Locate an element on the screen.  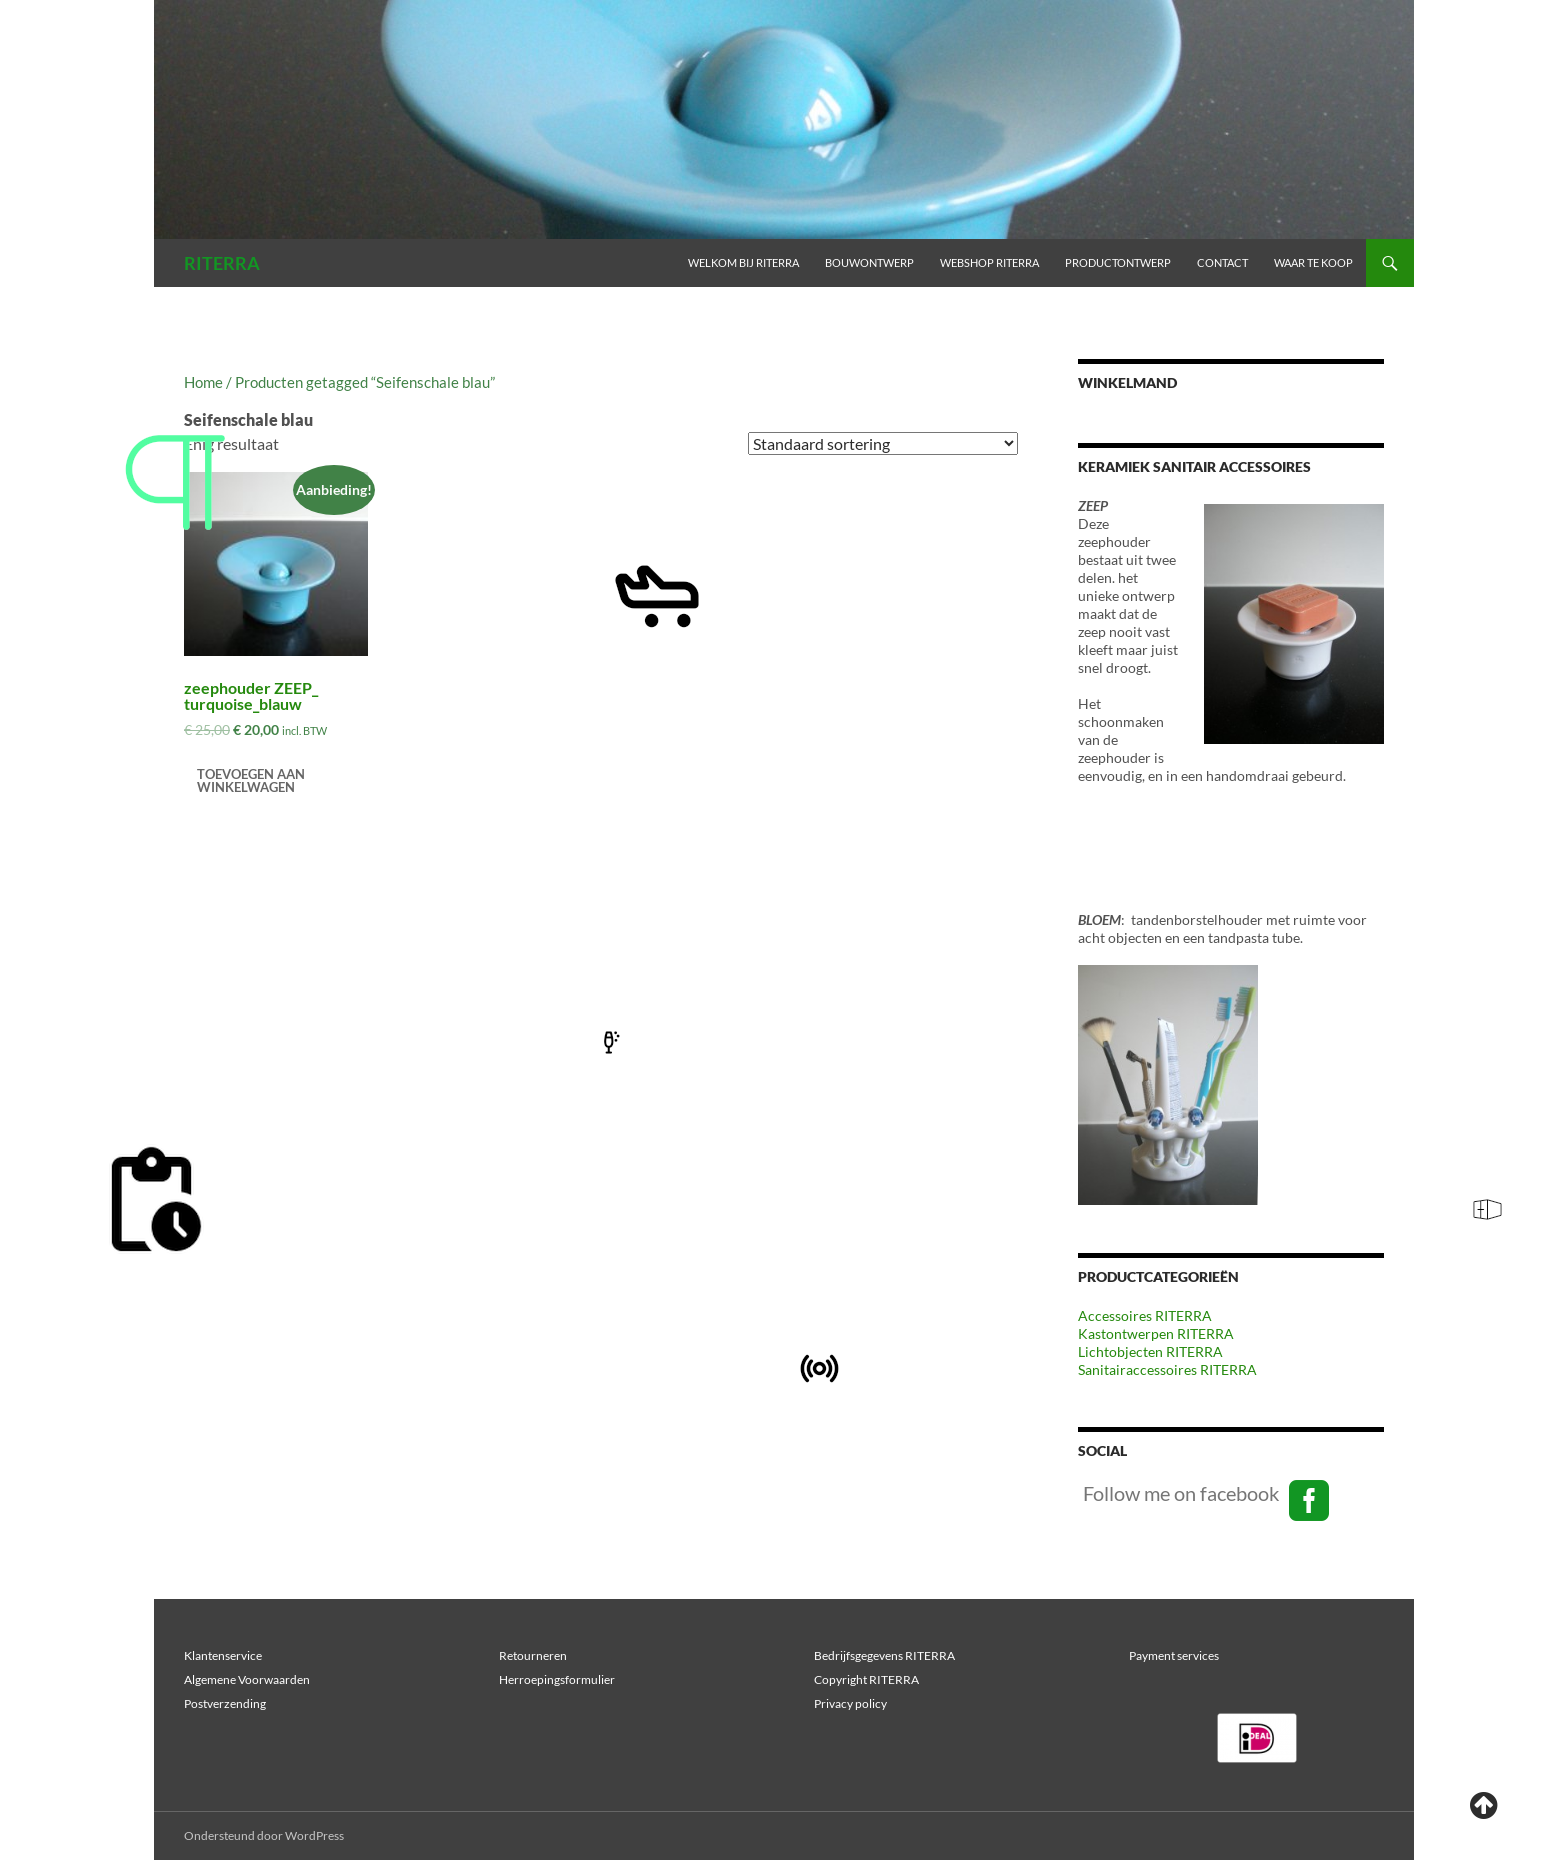
celebrate an achievement or milestone is located at coordinates (609, 1042).